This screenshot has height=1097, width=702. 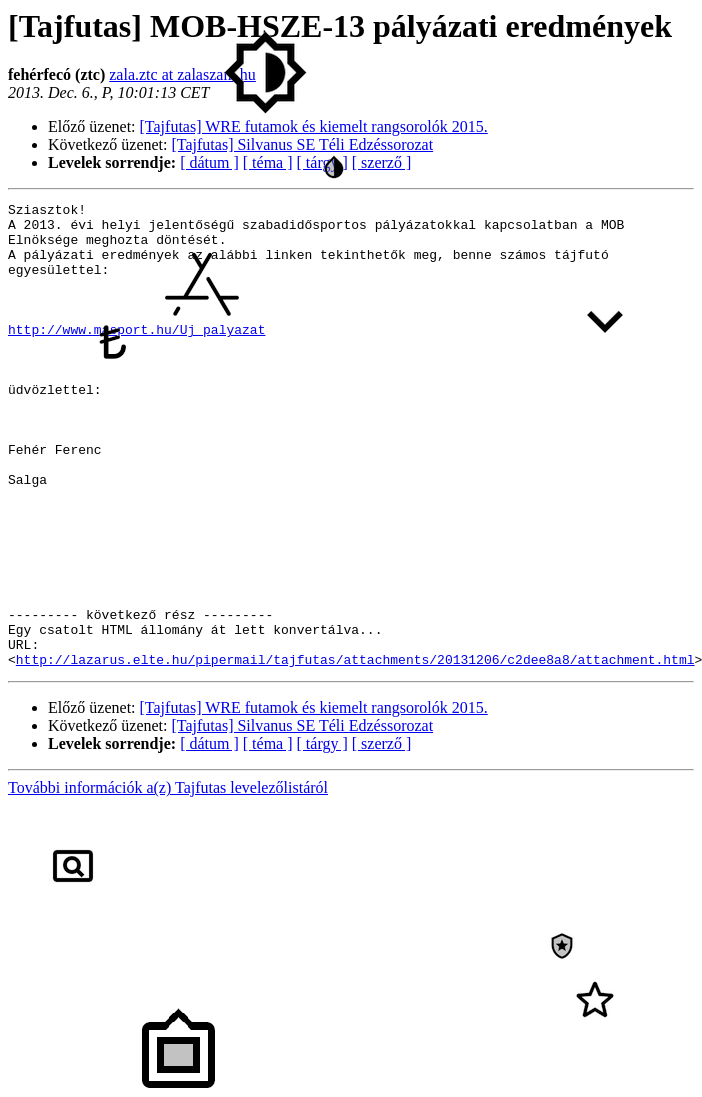 What do you see at coordinates (334, 167) in the screenshot?
I see `toggle color inversion or dark mode` at bounding box center [334, 167].